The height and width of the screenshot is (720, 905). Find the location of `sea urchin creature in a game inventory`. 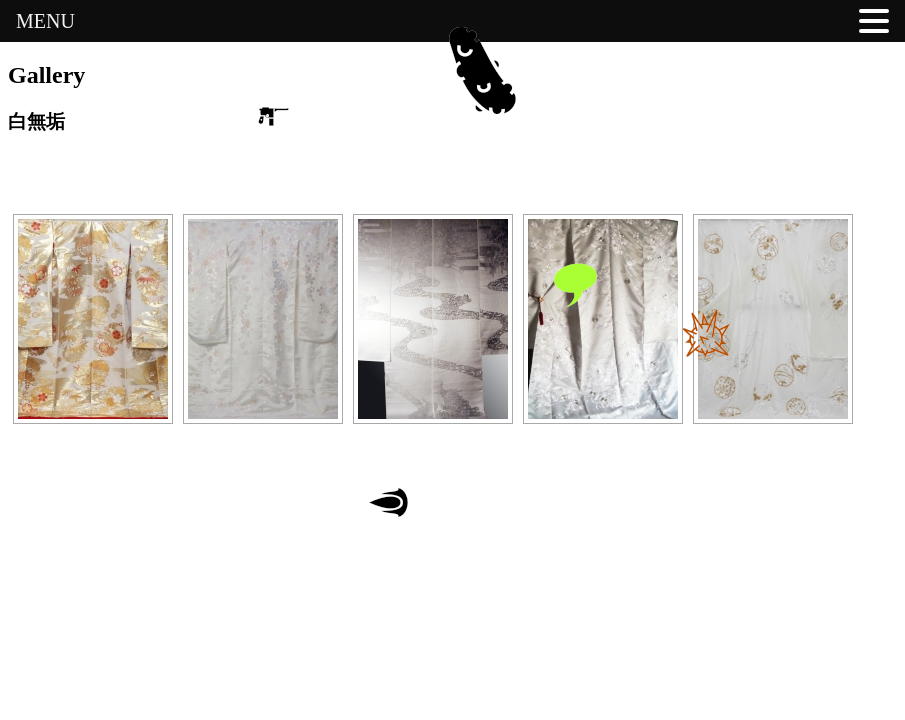

sea urchin creature in a game inventory is located at coordinates (706, 333).